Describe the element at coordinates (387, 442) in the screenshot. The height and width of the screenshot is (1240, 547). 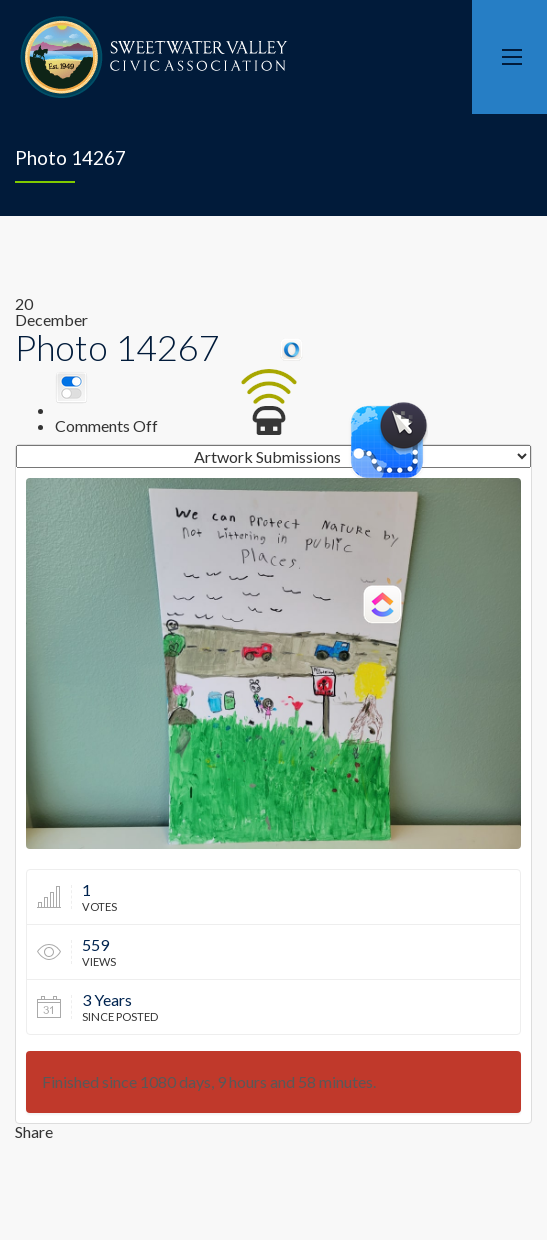
I see `open gnome connections remote desktop app` at that location.